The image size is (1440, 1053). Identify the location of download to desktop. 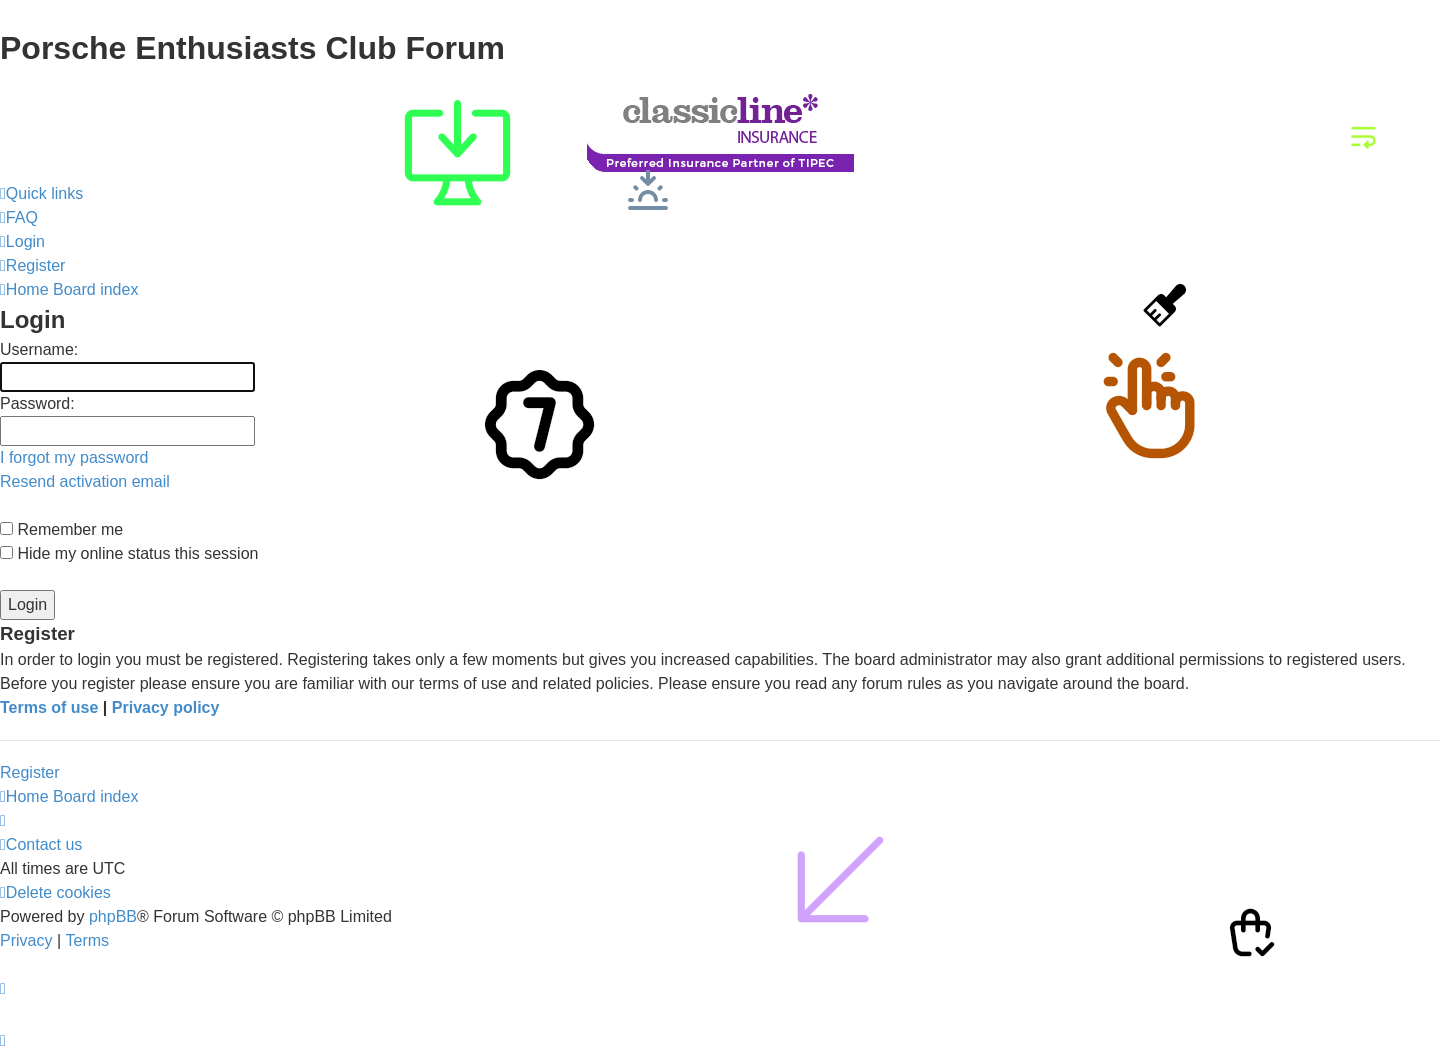
(457, 157).